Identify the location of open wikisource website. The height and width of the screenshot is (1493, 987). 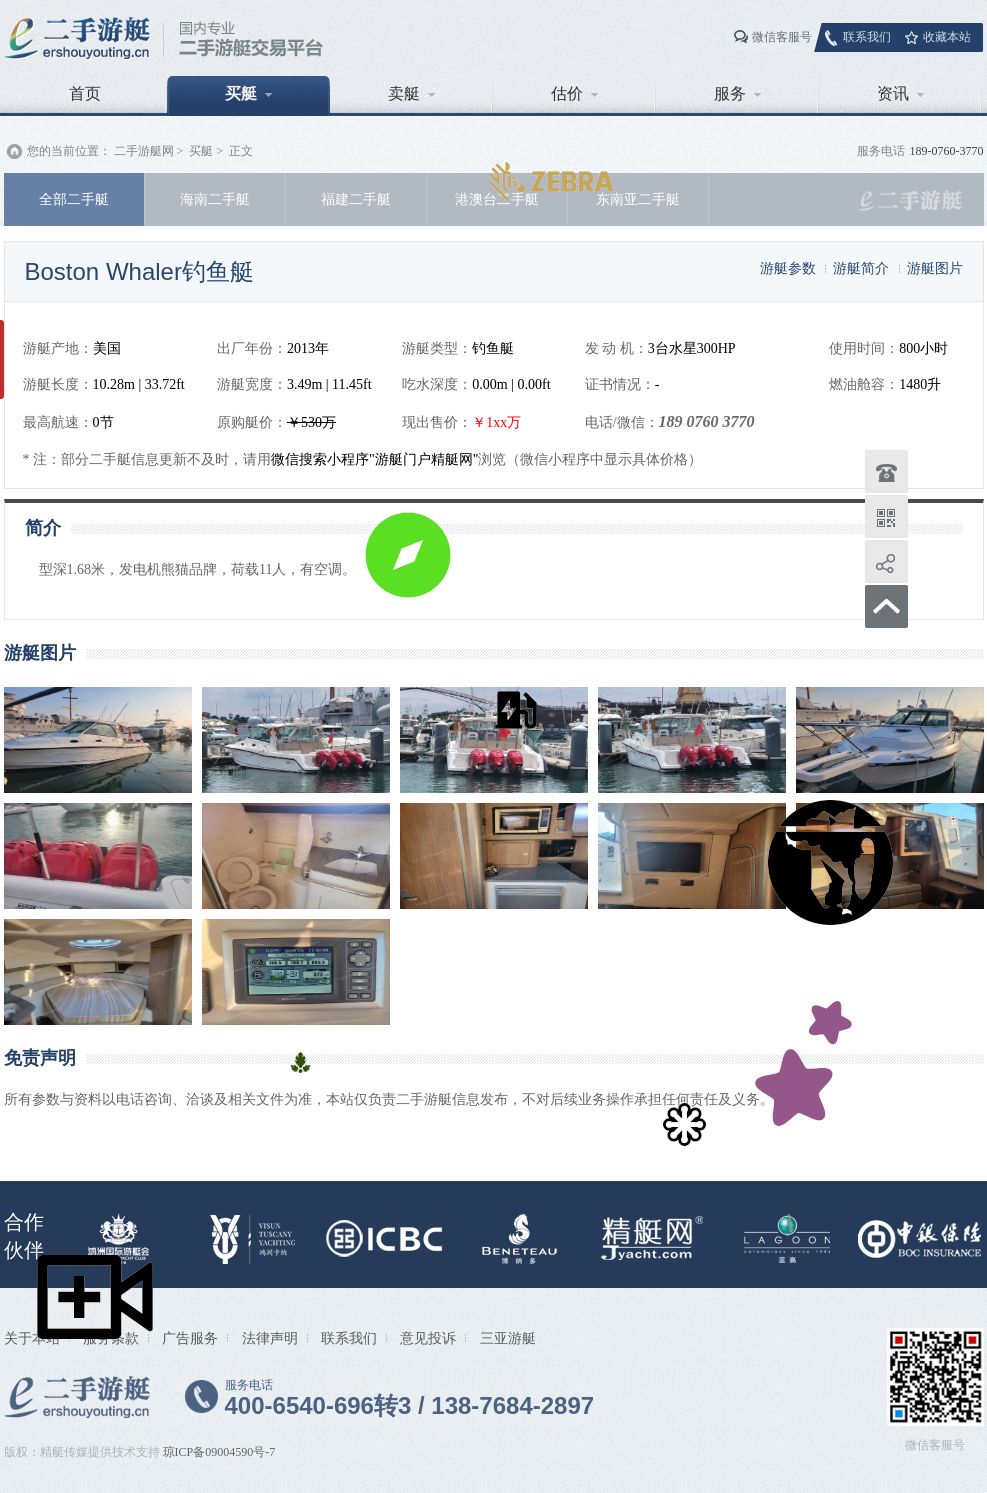
(830, 862).